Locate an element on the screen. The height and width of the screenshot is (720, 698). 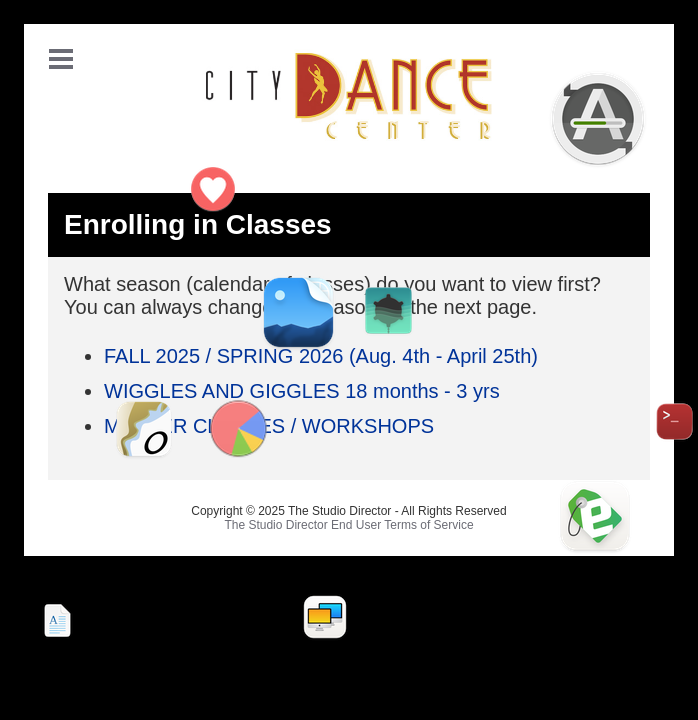
open easytag music tagging application is located at coordinates (595, 516).